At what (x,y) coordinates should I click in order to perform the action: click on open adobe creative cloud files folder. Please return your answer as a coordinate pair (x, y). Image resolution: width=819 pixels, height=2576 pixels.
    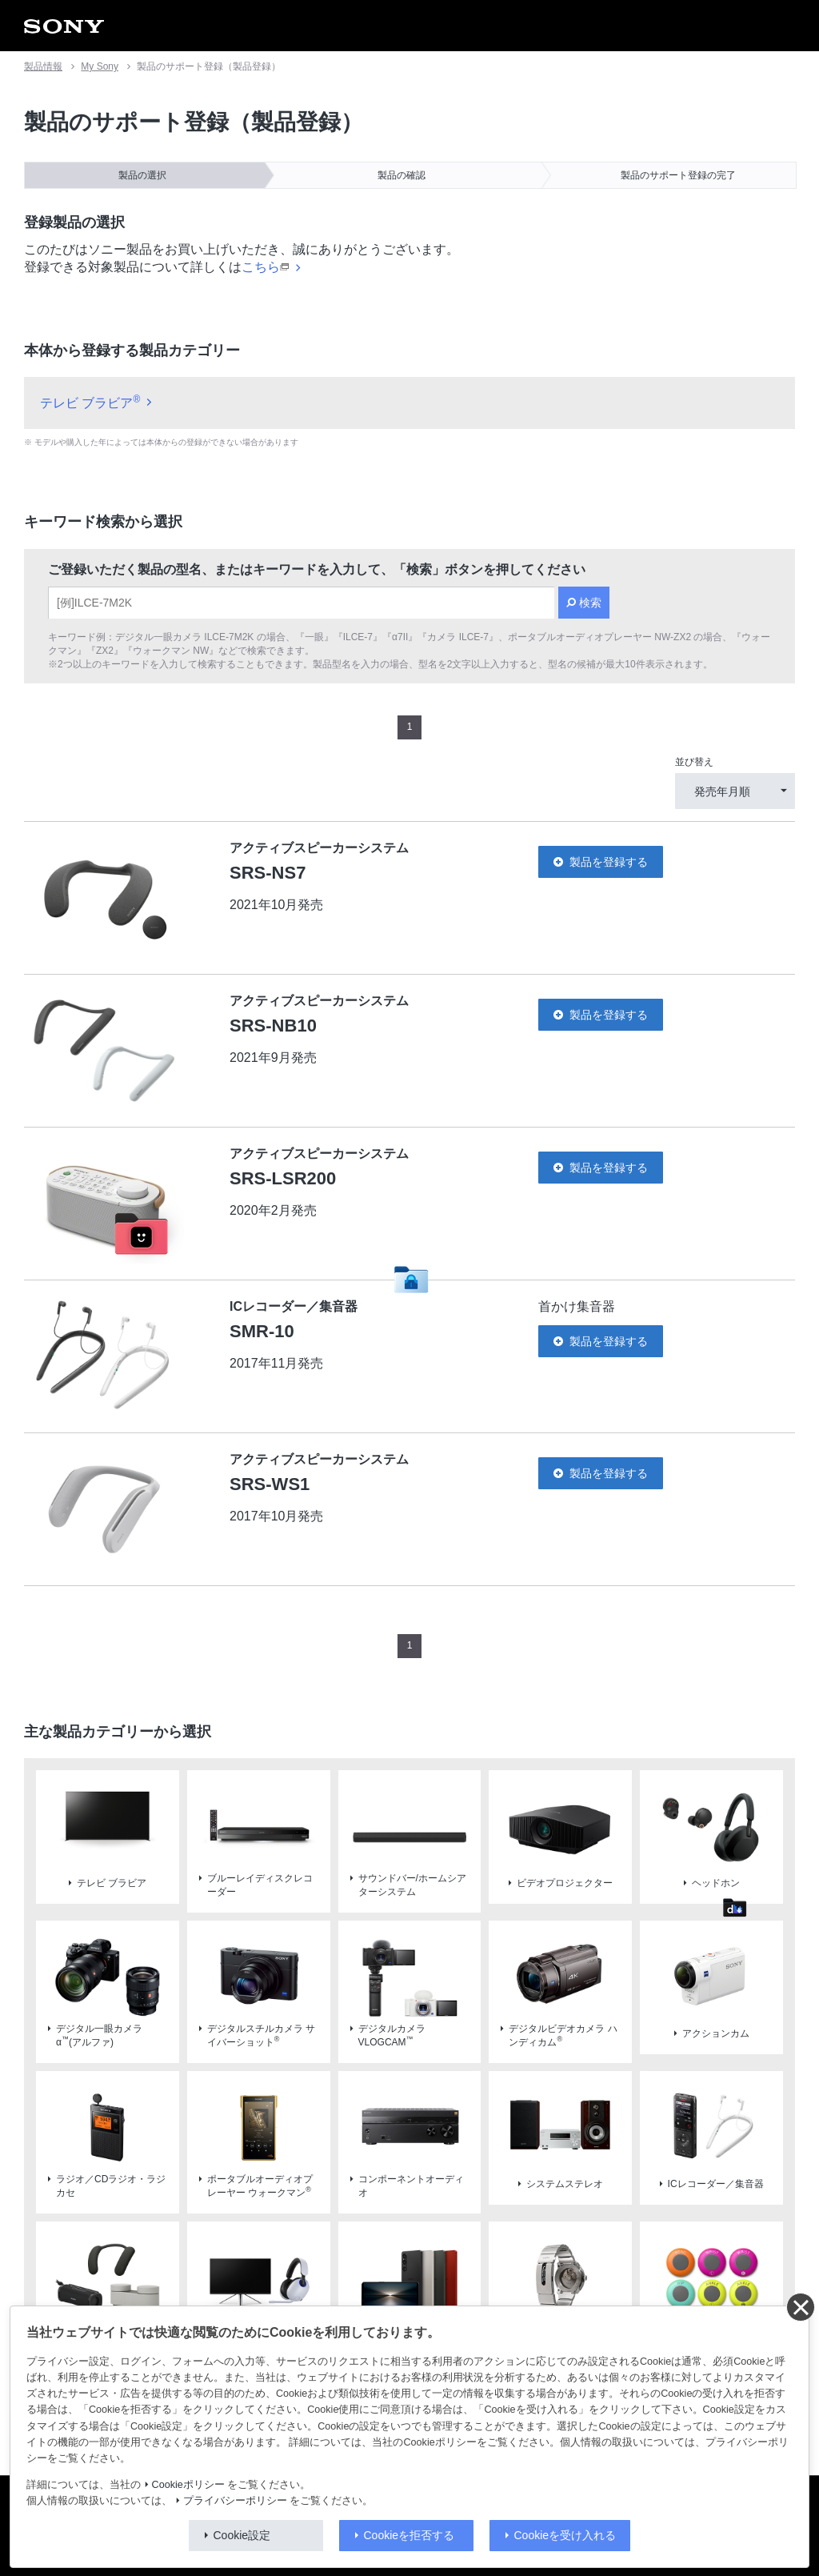
    Looking at the image, I should click on (141, 1235).